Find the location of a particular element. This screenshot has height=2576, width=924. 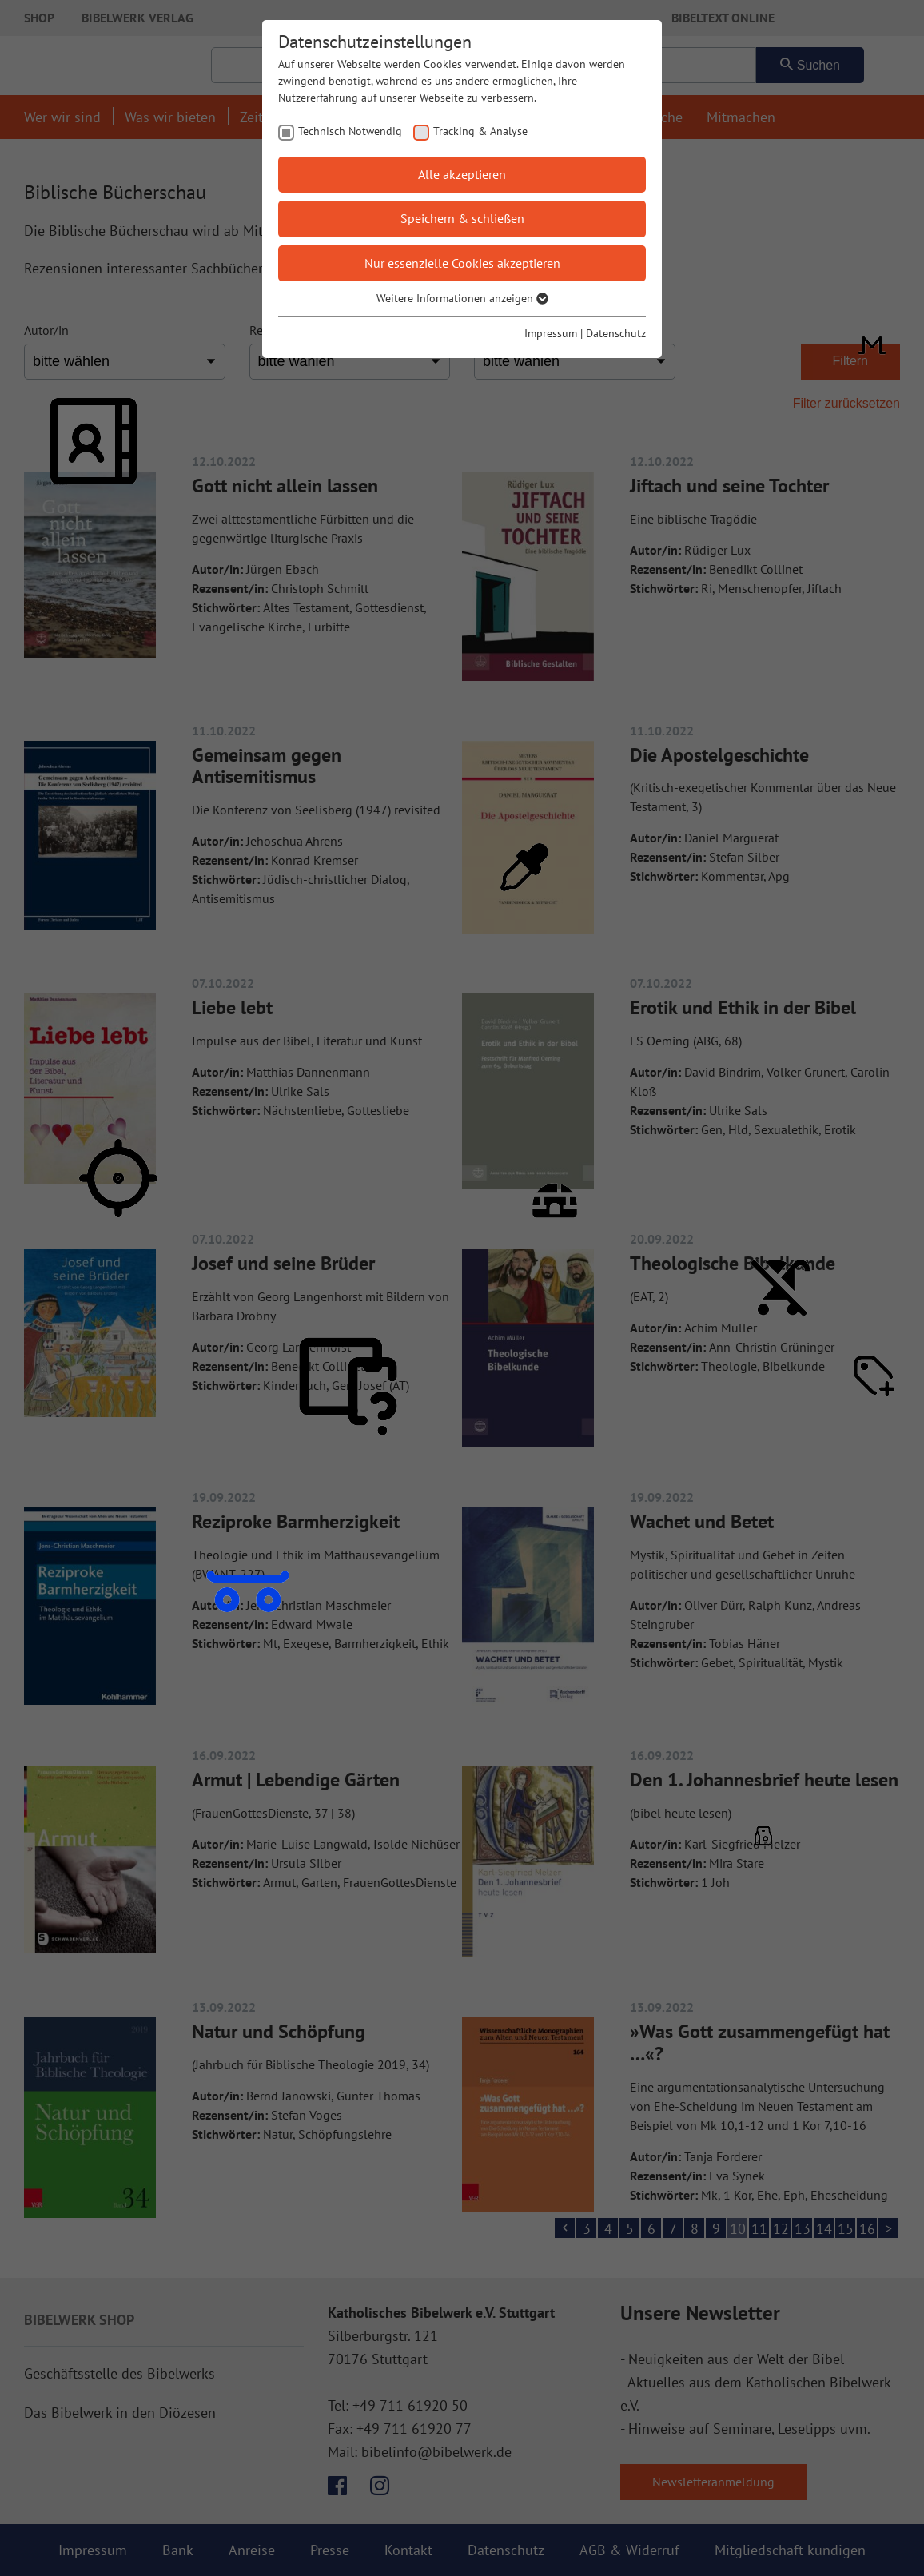

view monero cryptocurrency balance is located at coordinates (872, 344).